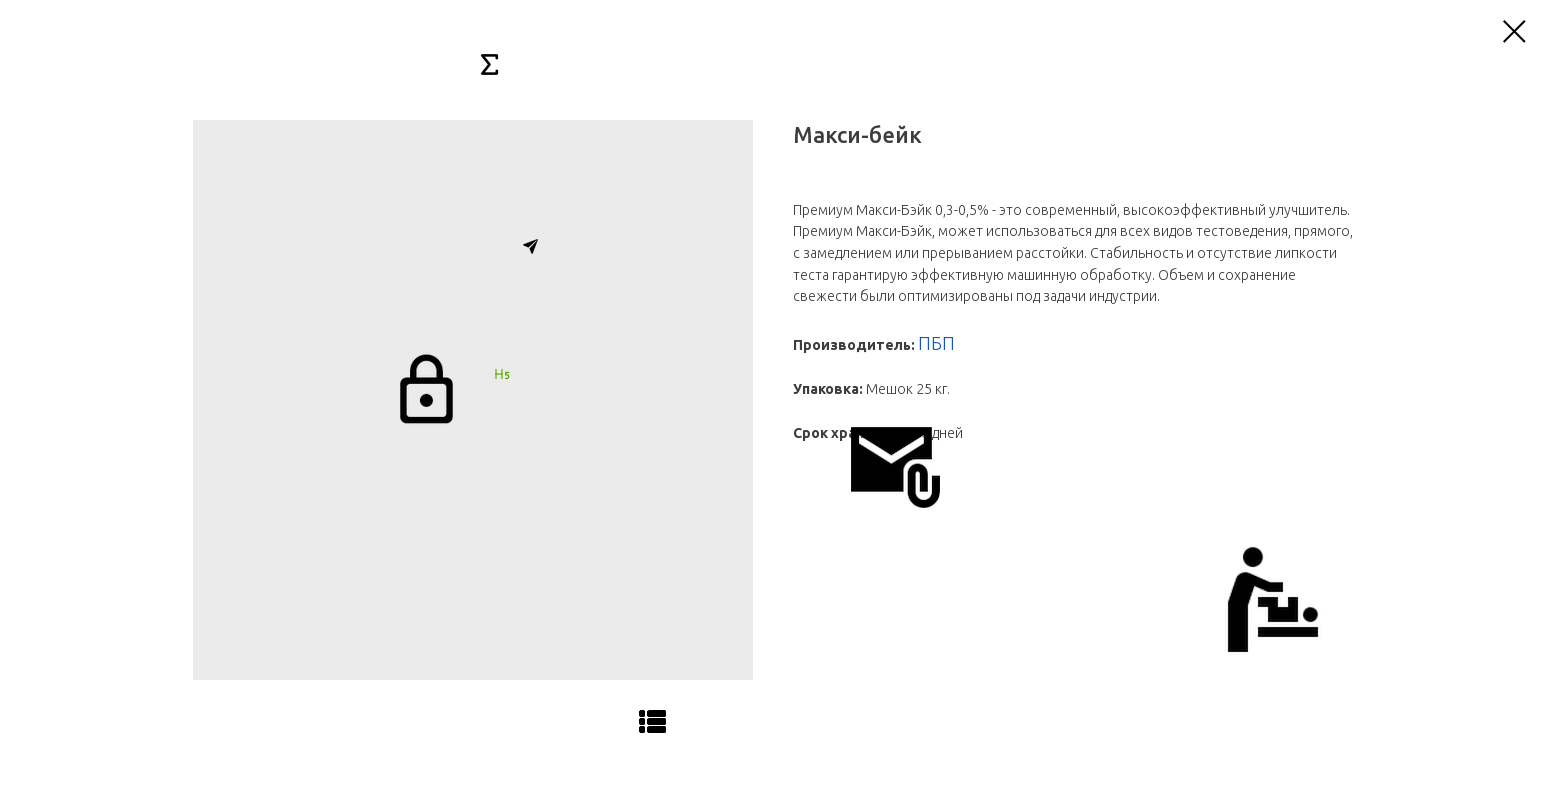 The width and height of the screenshot is (1546, 800). Describe the element at coordinates (1273, 602) in the screenshot. I see `indicates baby changing station nearby` at that location.